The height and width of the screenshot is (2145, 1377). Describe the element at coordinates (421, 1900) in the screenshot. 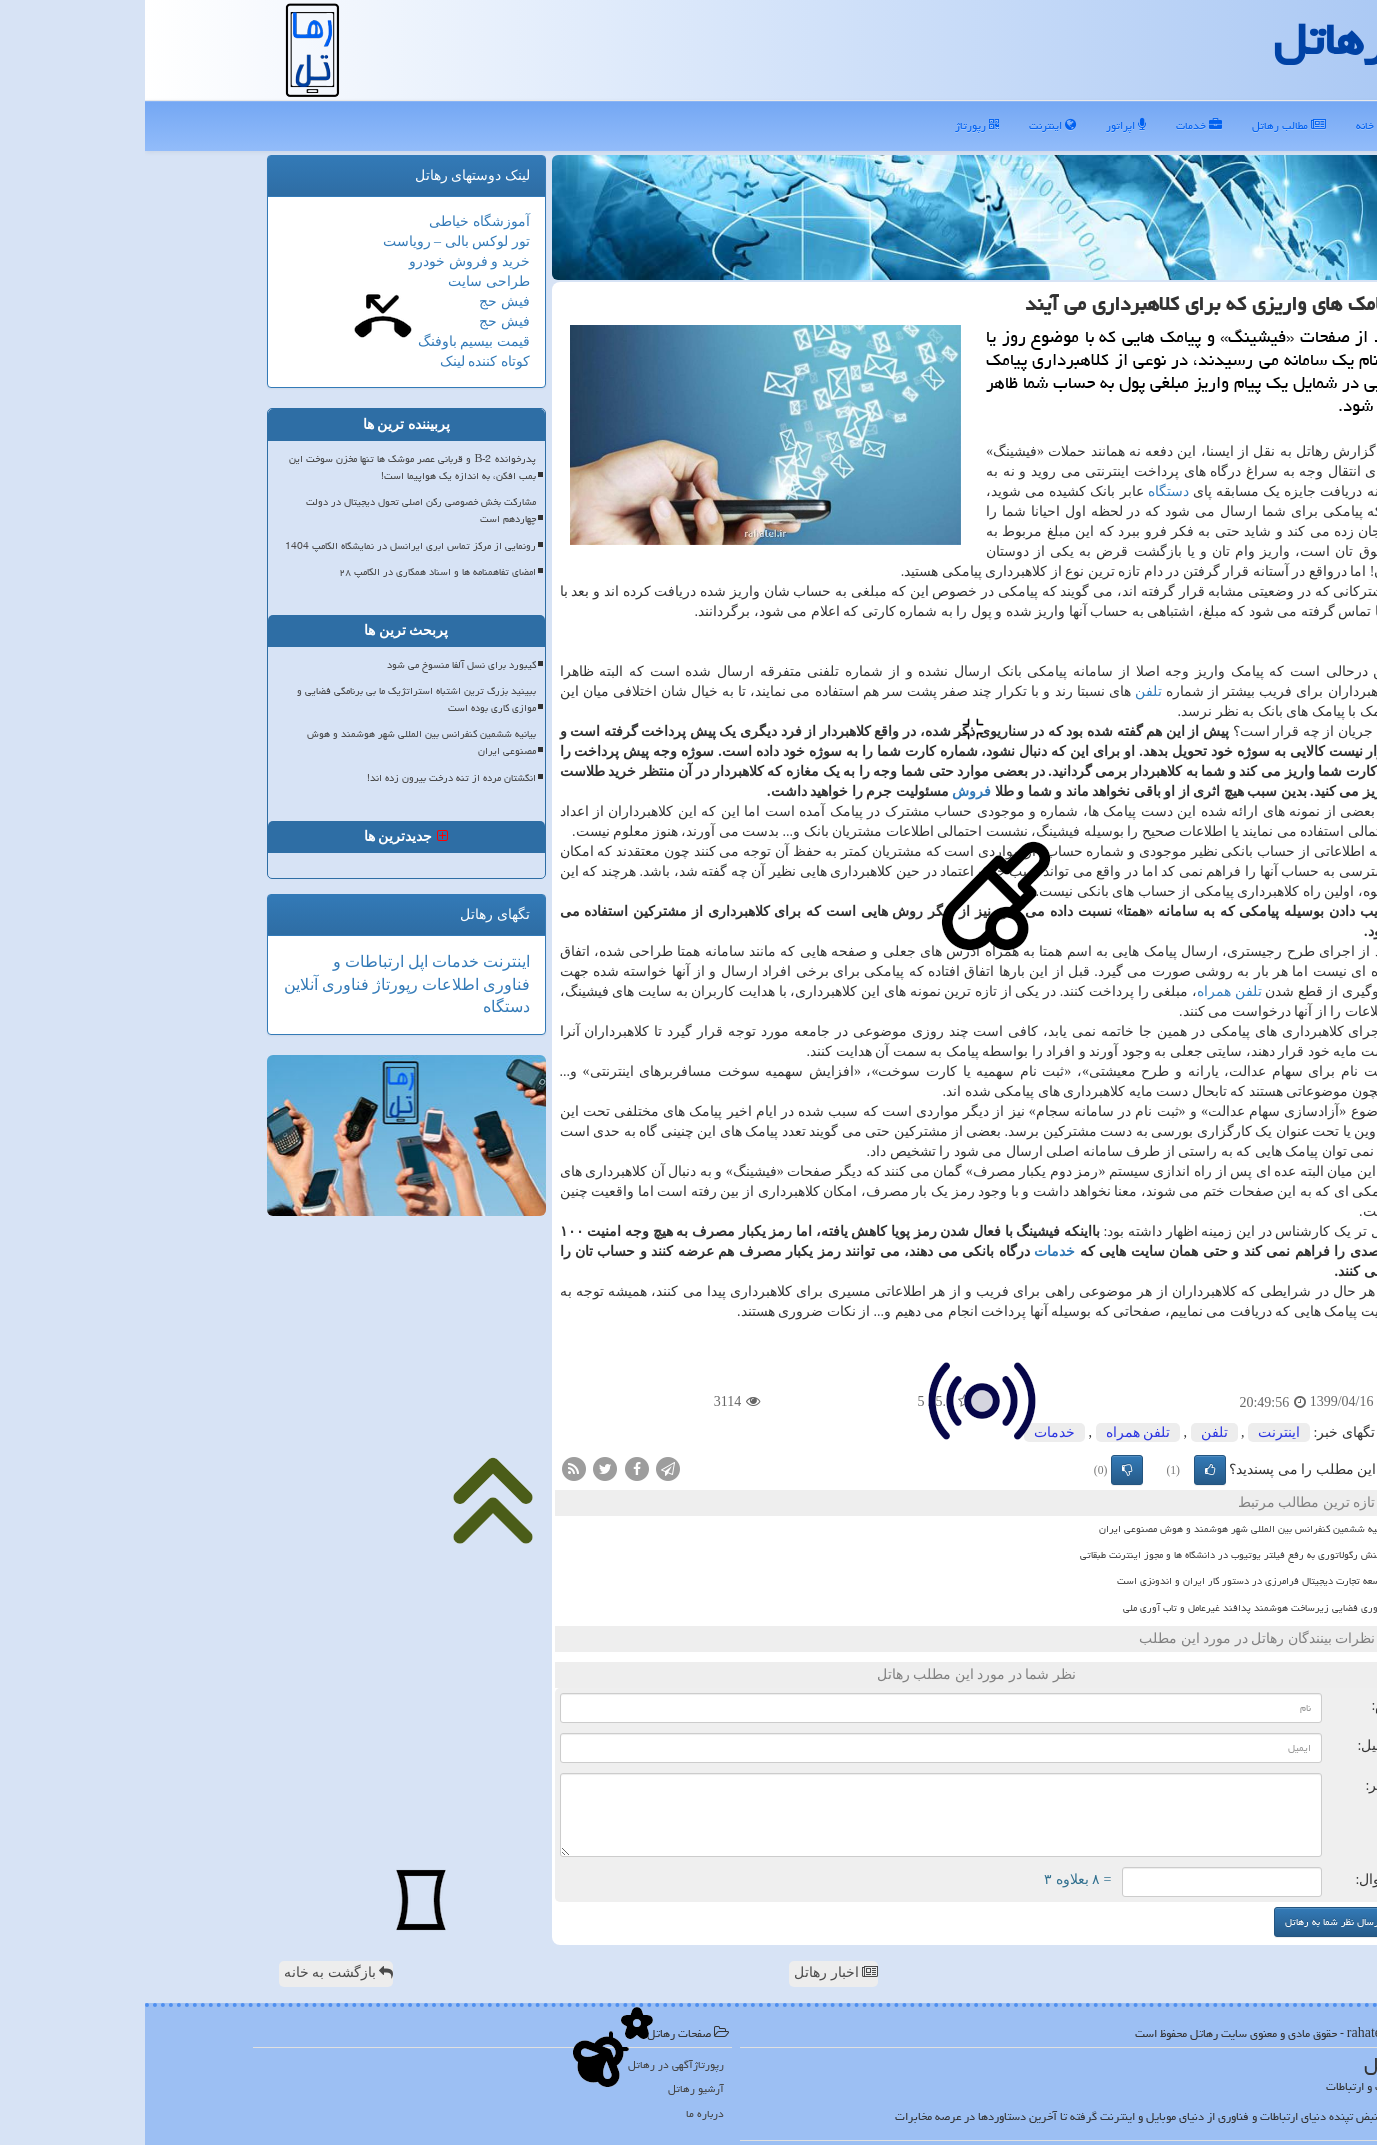

I see `switch to vertical panorama capture mode` at that location.